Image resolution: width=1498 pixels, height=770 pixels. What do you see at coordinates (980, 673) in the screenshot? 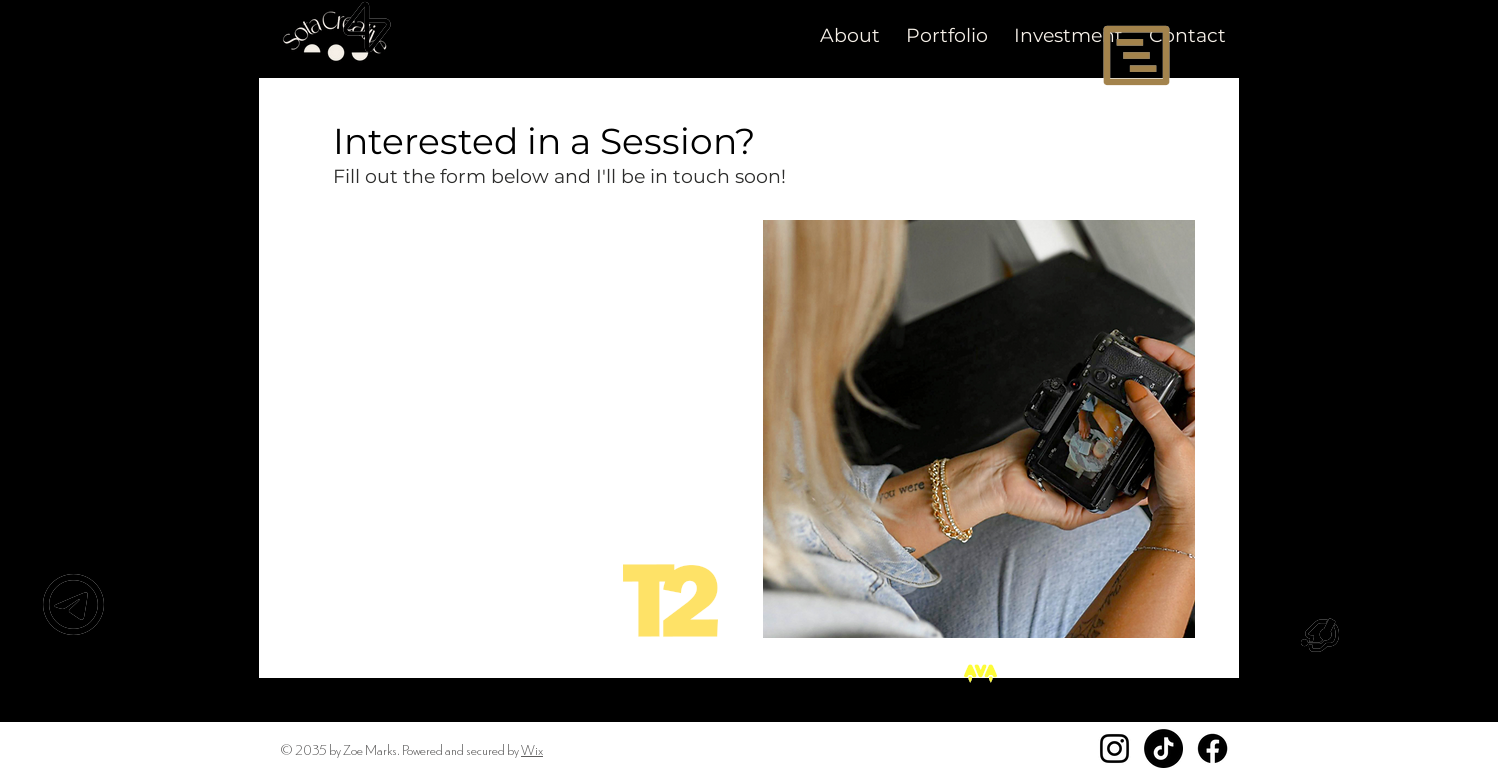
I see `AVA JavaScript testing framework logo` at bounding box center [980, 673].